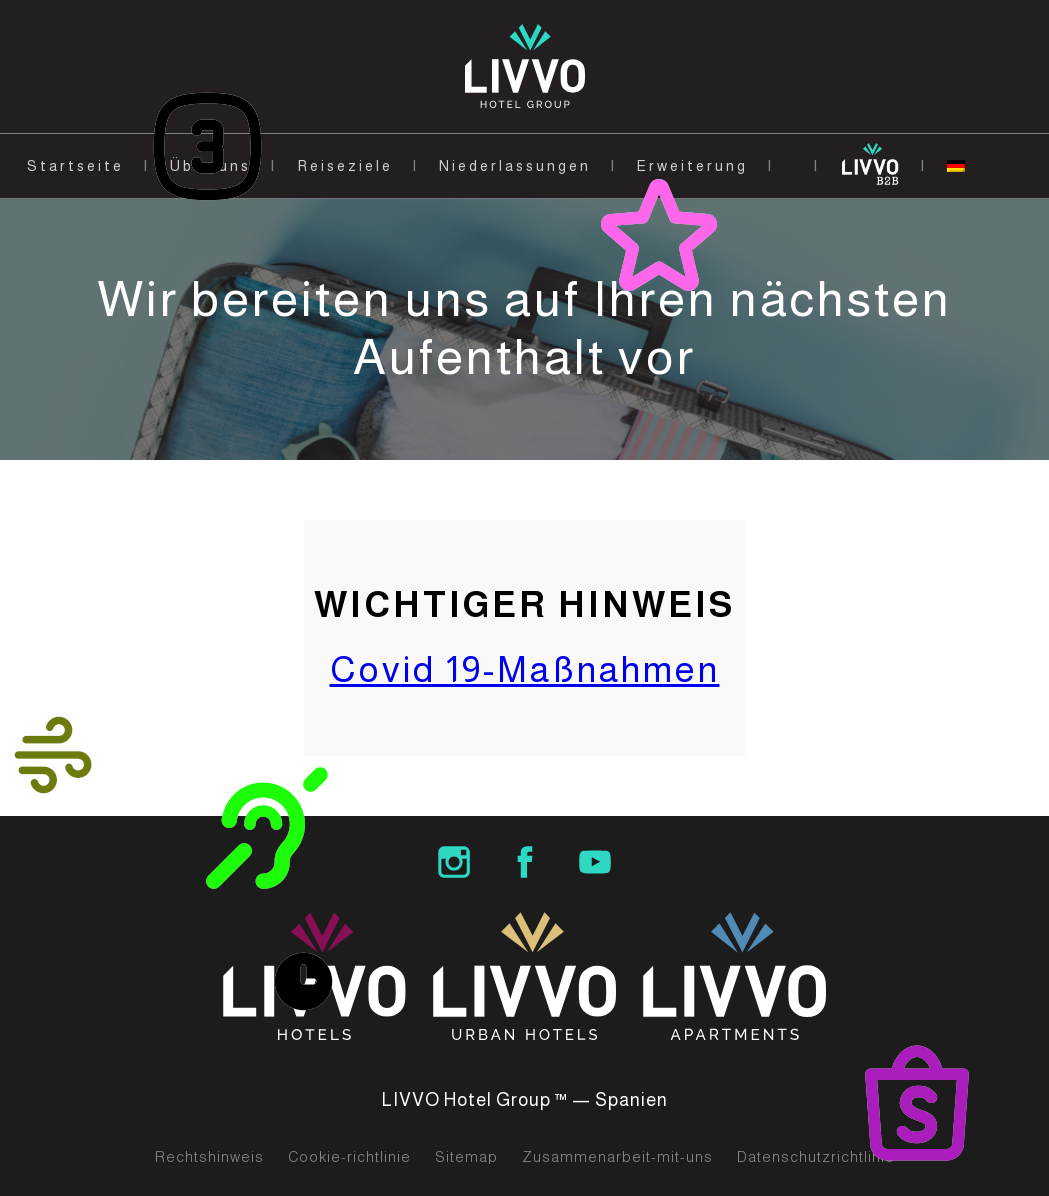 The image size is (1049, 1196). What do you see at coordinates (53, 755) in the screenshot?
I see `indicates current wind conditions` at bounding box center [53, 755].